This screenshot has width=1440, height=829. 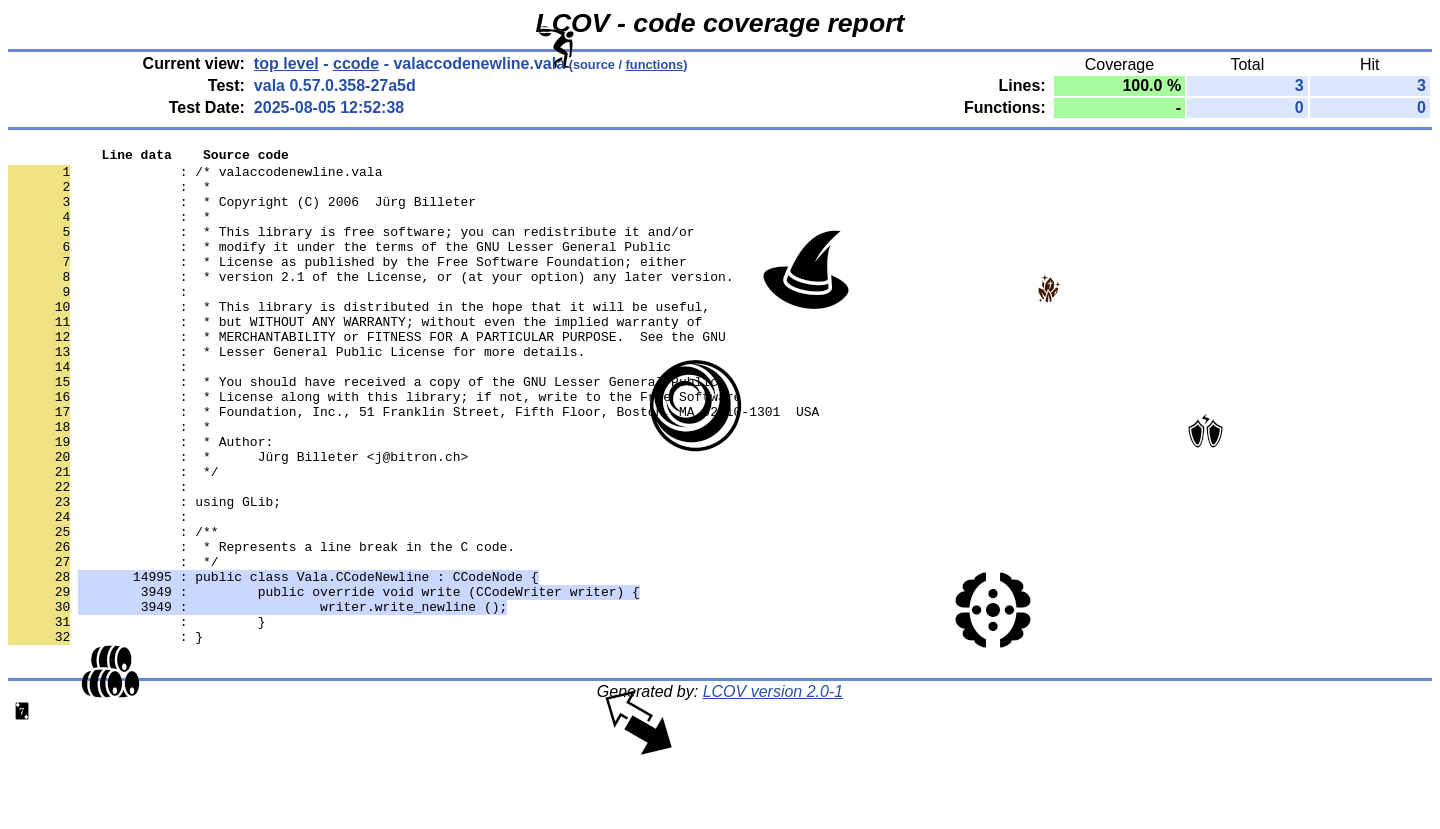 What do you see at coordinates (1205, 430) in the screenshot?
I see `indicates a conflict or clash between protected elements` at bounding box center [1205, 430].